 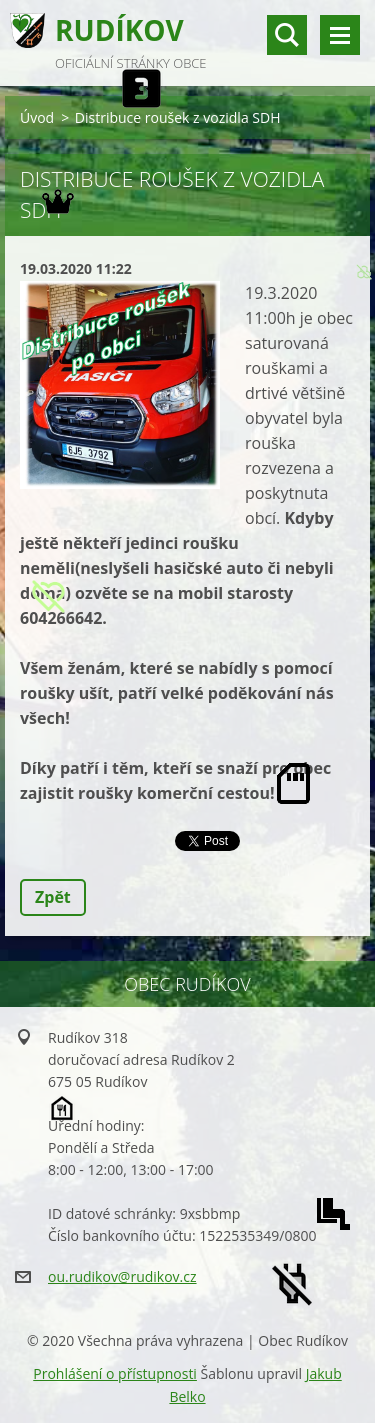 What do you see at coordinates (48, 596) in the screenshot?
I see `remove from favorites` at bounding box center [48, 596].